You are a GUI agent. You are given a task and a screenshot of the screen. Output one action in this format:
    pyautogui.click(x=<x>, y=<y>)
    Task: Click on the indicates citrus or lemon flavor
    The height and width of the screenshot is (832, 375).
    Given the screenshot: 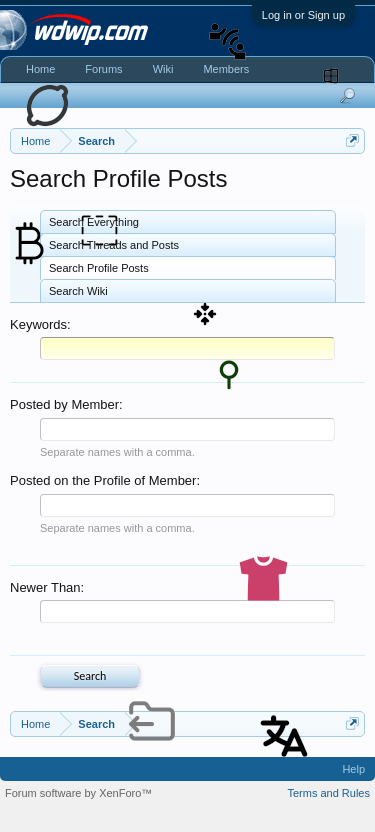 What is the action you would take?
    pyautogui.click(x=47, y=105)
    